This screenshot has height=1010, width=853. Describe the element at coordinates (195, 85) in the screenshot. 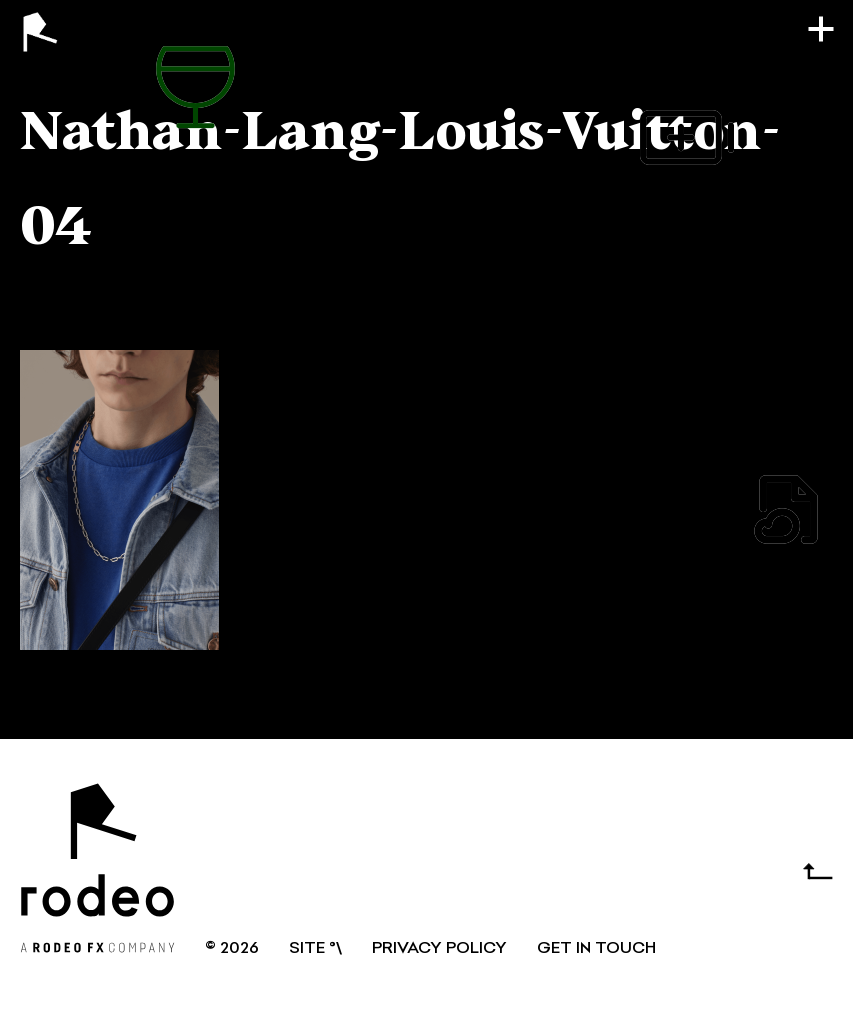

I see `view wine or beverage menu` at that location.